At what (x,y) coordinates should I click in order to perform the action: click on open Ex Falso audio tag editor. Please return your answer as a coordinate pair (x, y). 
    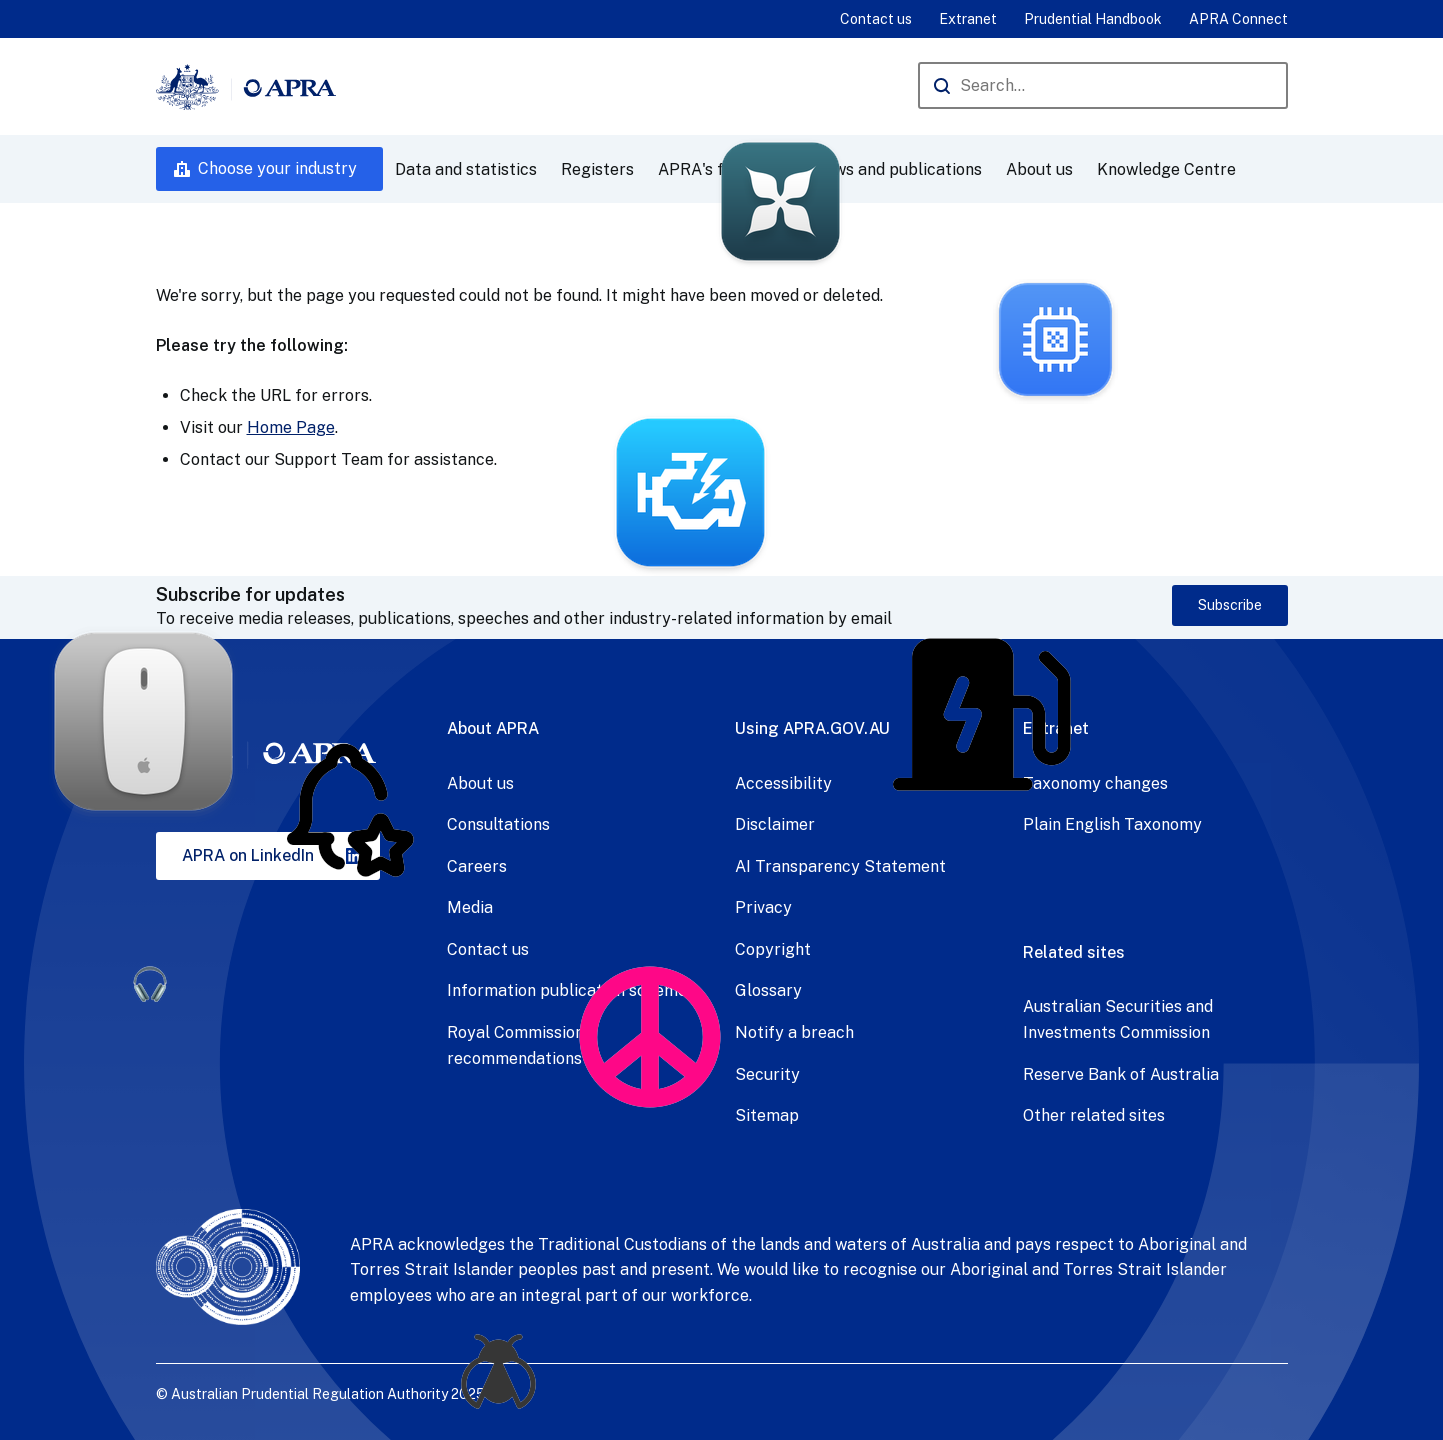
    Looking at the image, I should click on (780, 201).